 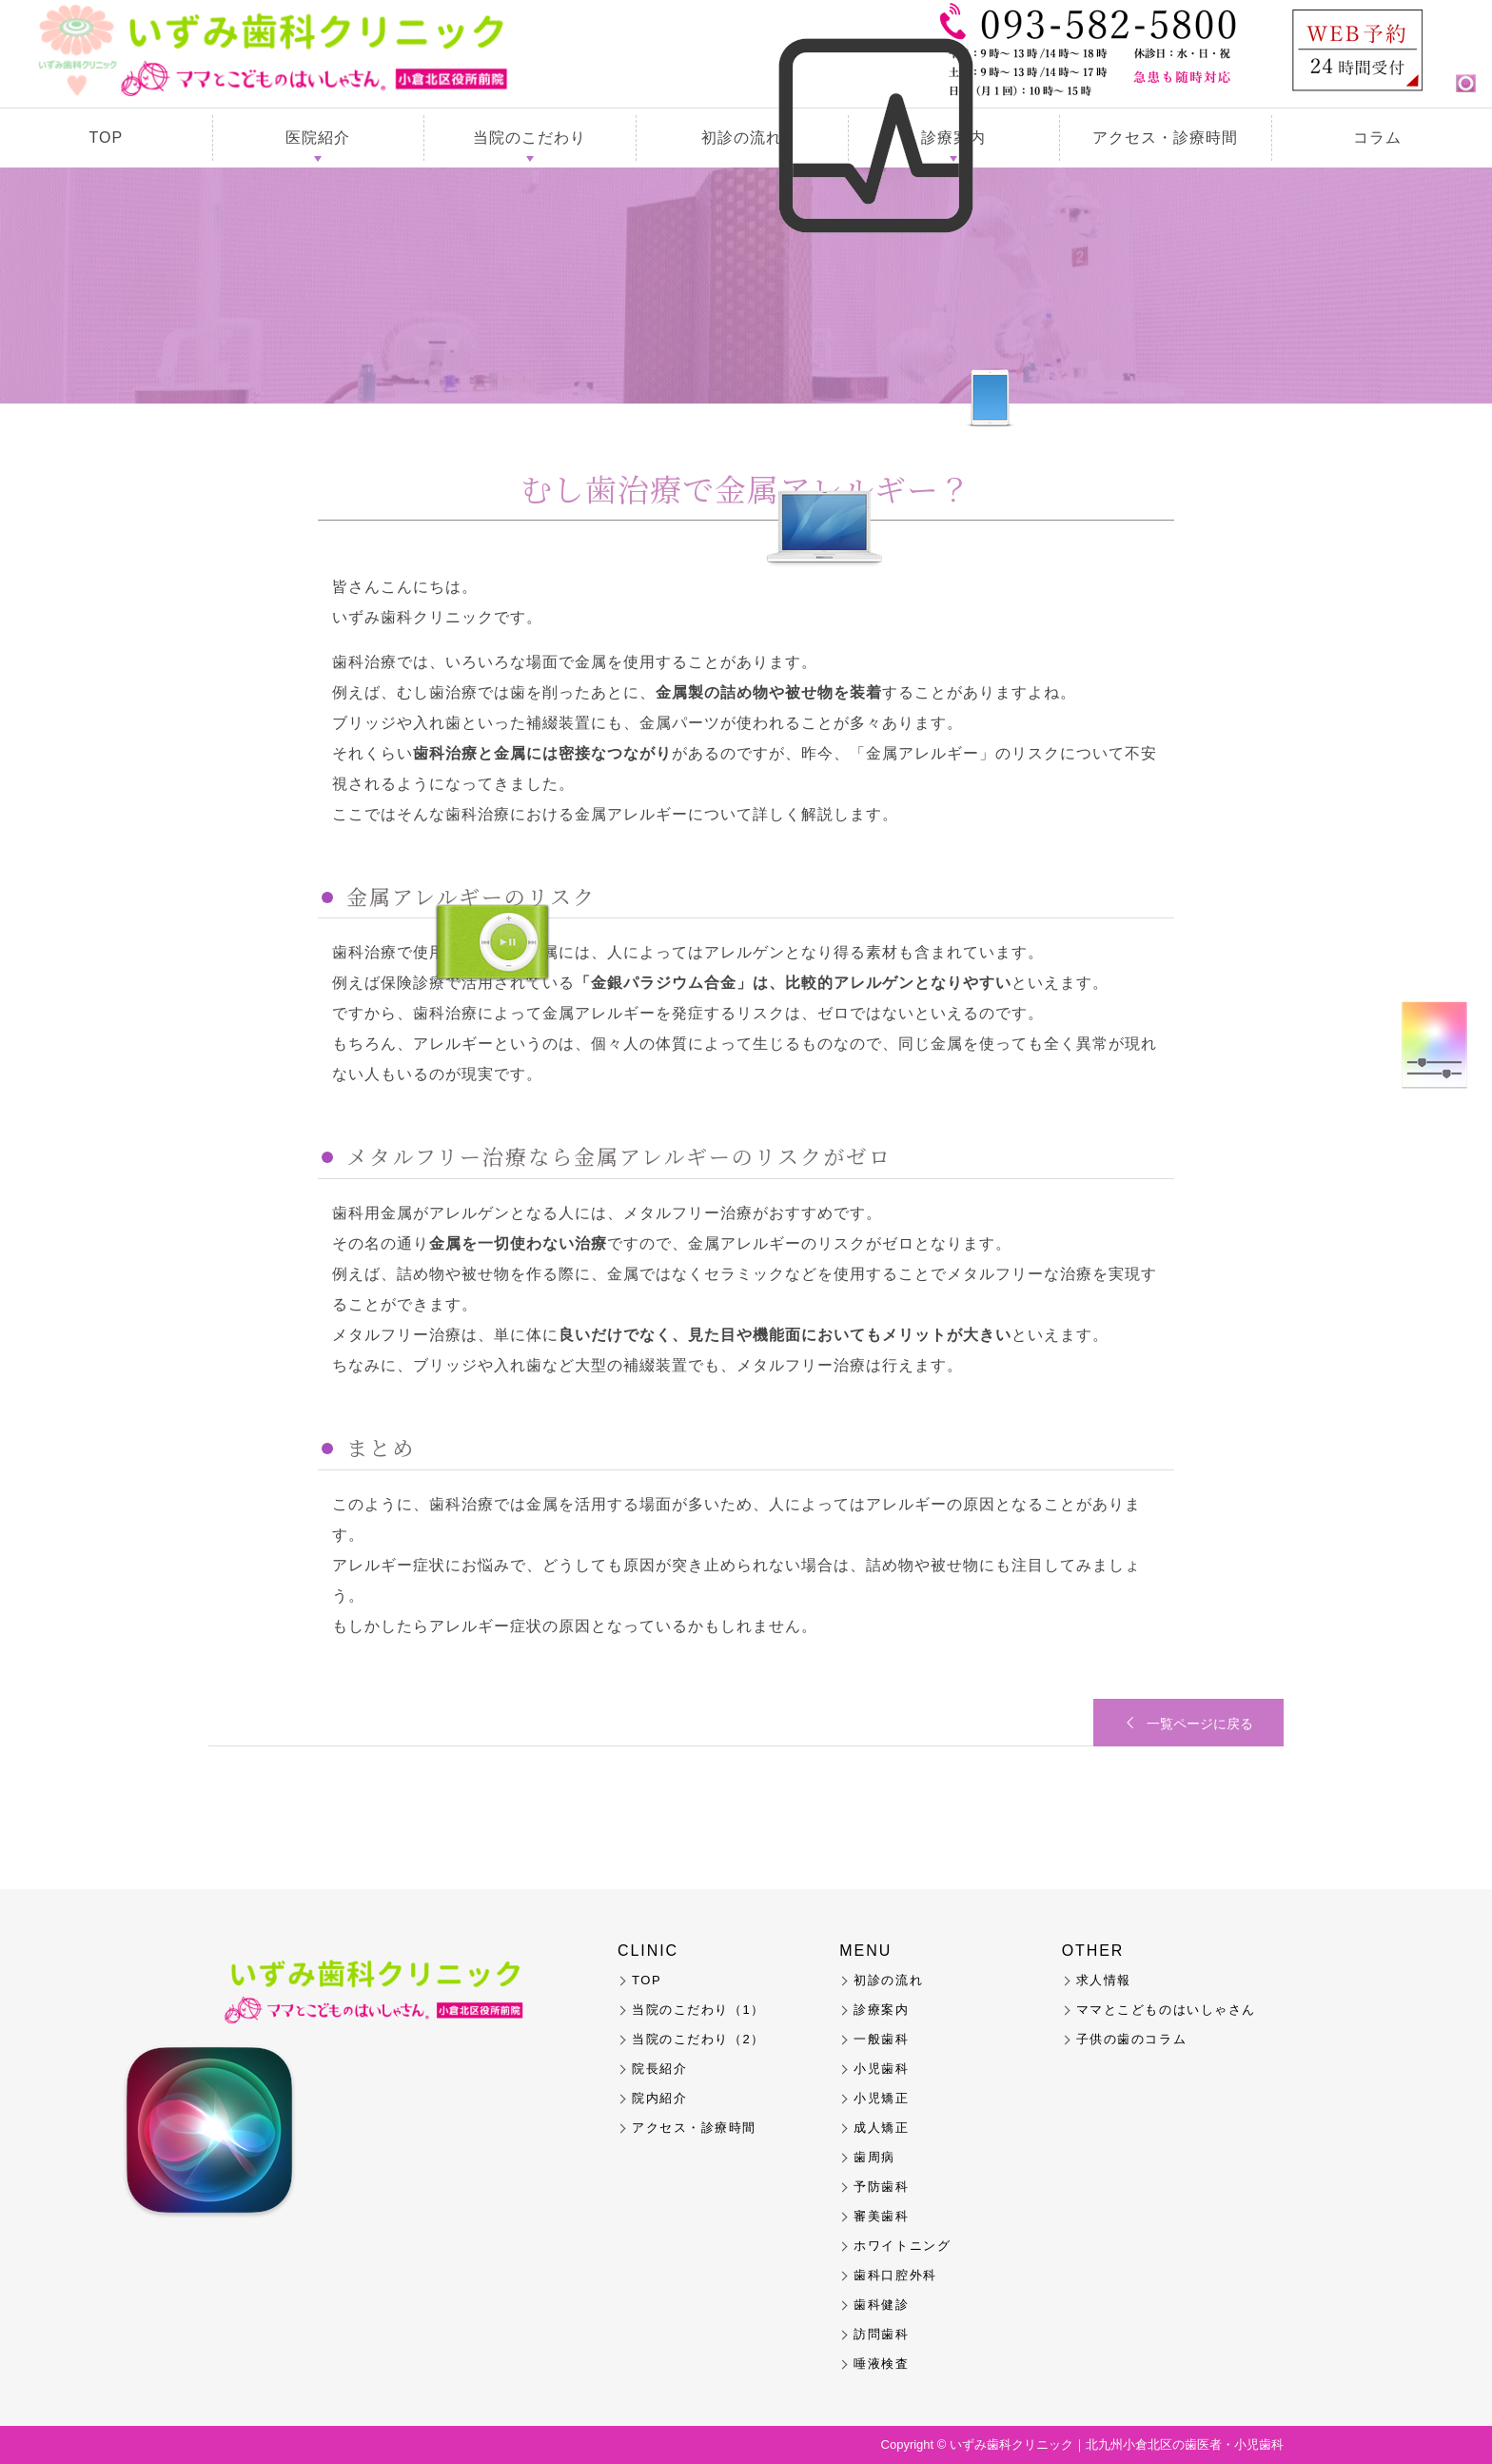 I want to click on represents an apple ibook g4 laptop device, so click(x=824, y=526).